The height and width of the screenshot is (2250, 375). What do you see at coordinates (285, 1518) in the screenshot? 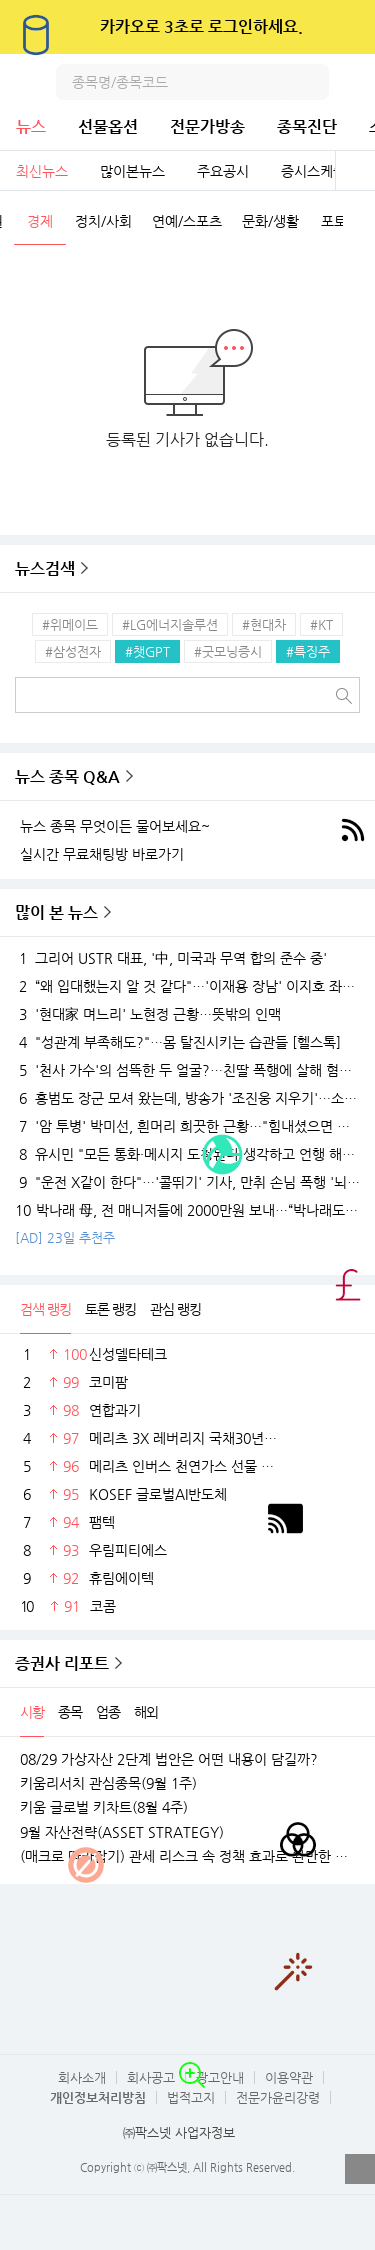
I see `cast your screen to another device` at bounding box center [285, 1518].